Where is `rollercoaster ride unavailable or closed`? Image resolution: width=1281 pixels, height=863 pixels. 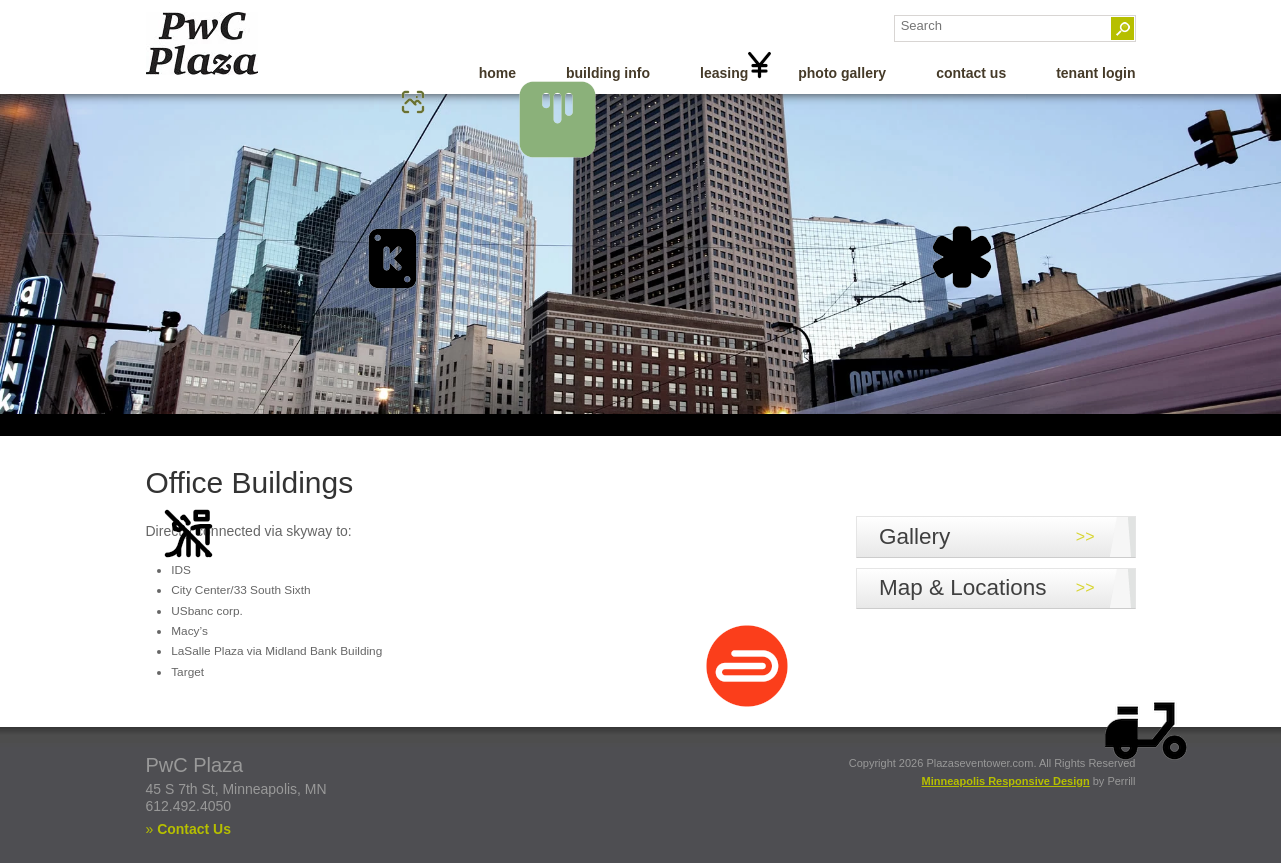 rollercoaster ride unavailable or closed is located at coordinates (188, 533).